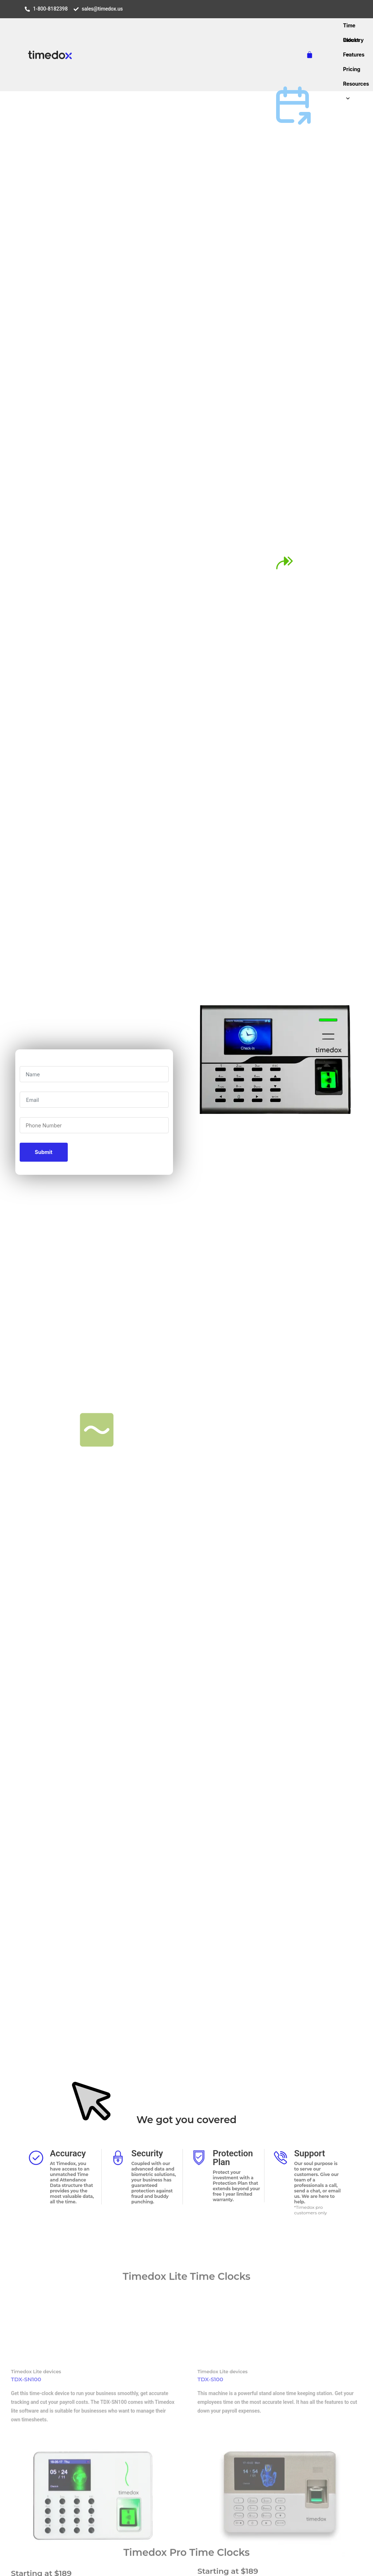 The width and height of the screenshot is (373, 2576). I want to click on mouse cursor pointer, so click(91, 2101).